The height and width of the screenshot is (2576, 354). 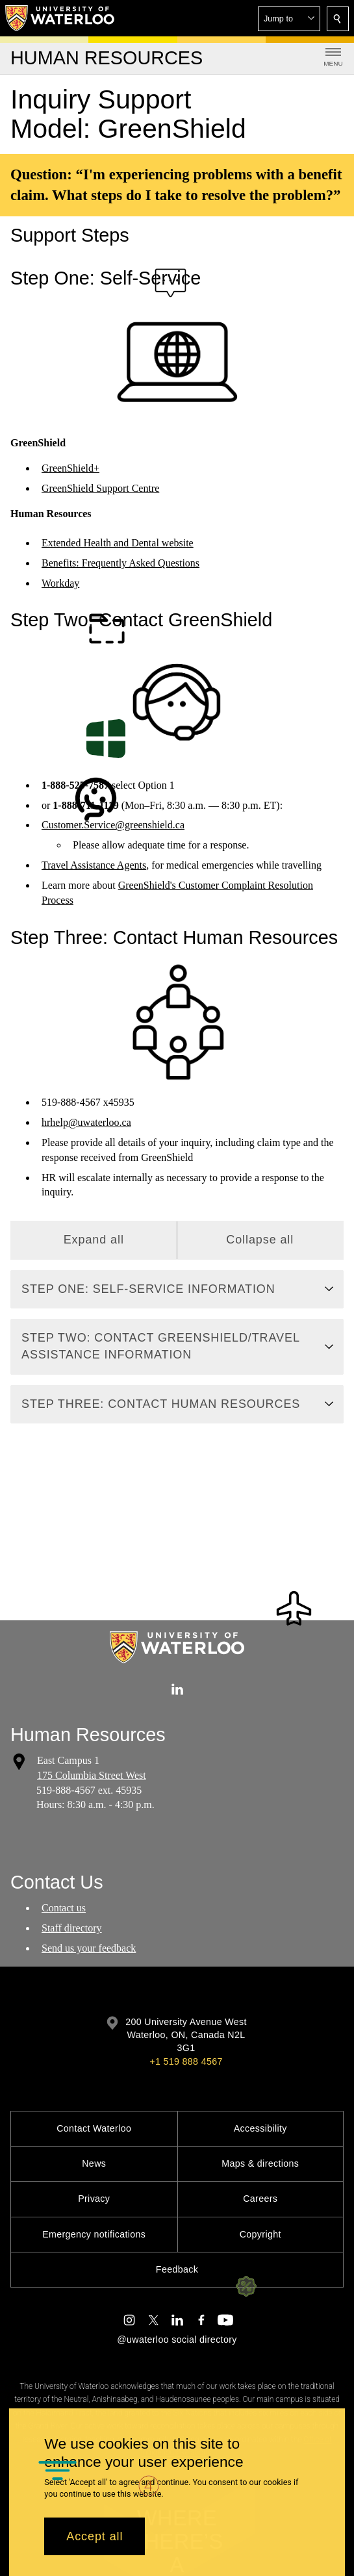 What do you see at coordinates (246, 2286) in the screenshot?
I see `view available discounts or promotions` at bounding box center [246, 2286].